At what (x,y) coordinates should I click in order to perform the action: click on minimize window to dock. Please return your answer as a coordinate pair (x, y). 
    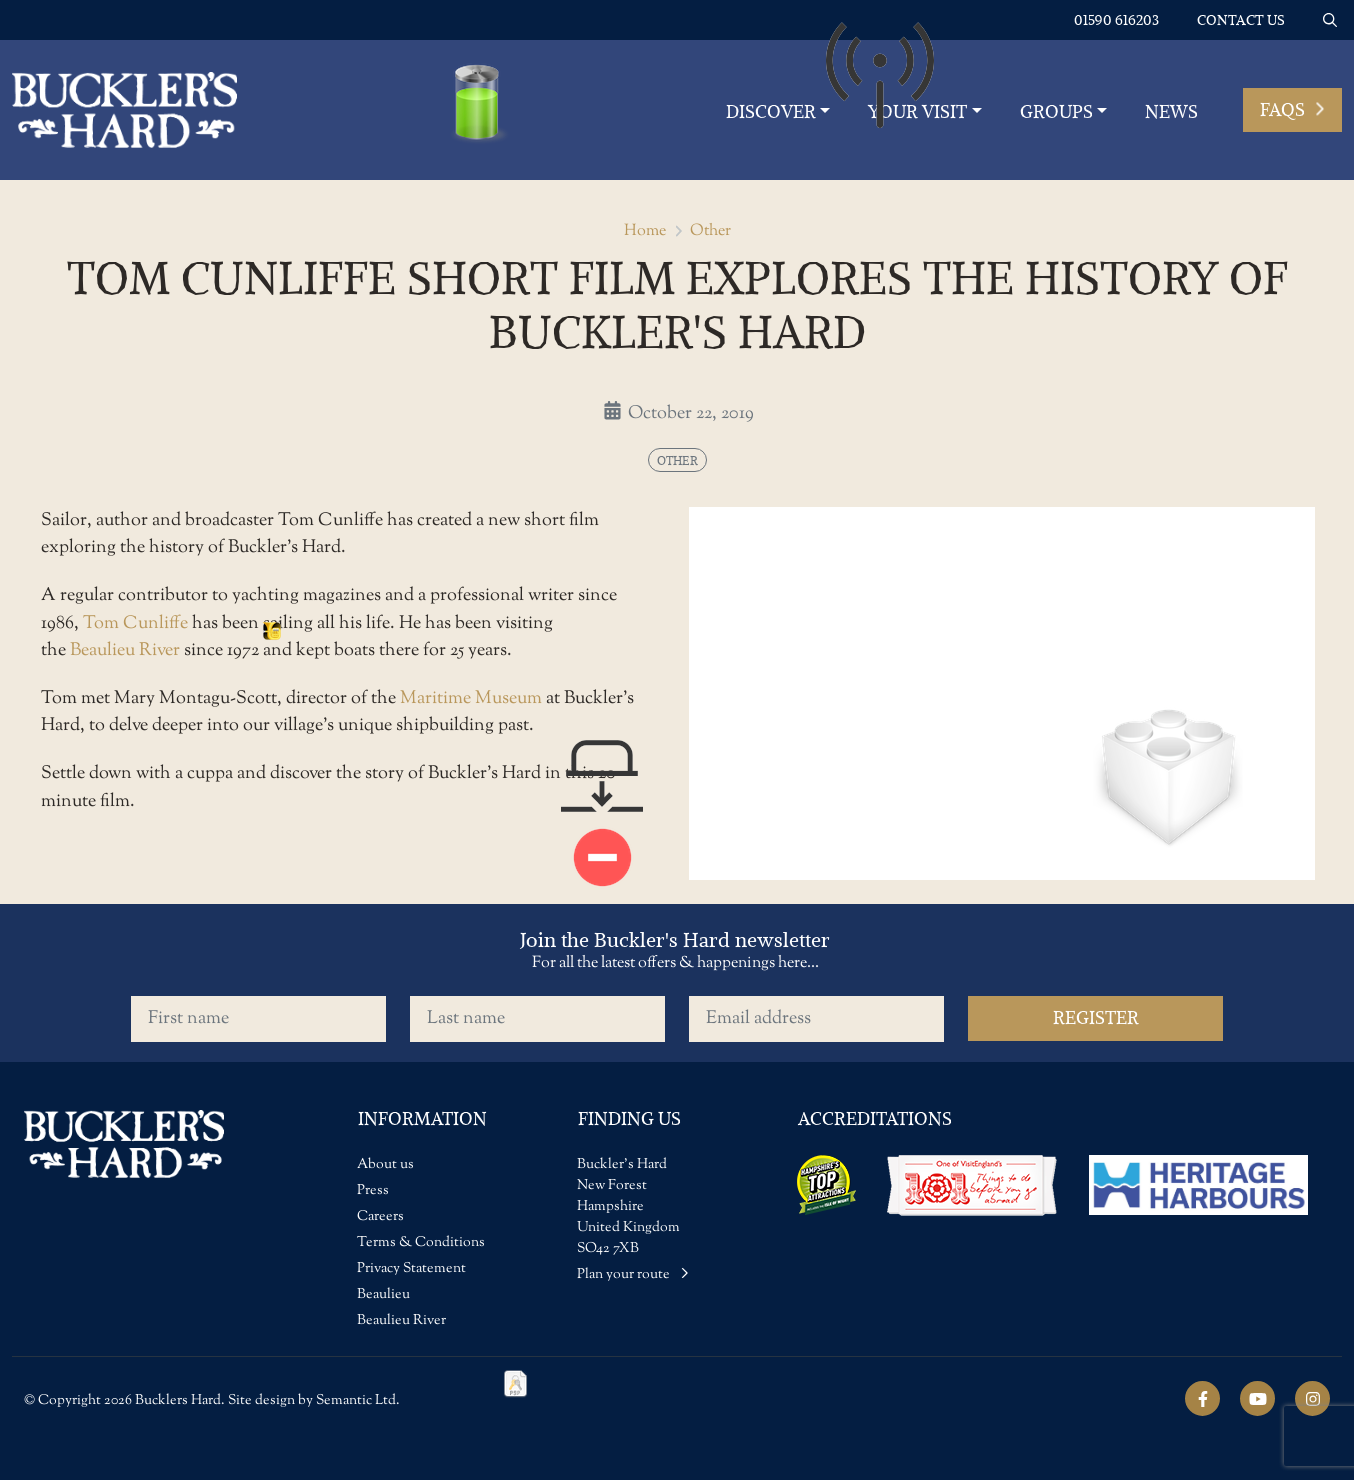
    Looking at the image, I should click on (602, 776).